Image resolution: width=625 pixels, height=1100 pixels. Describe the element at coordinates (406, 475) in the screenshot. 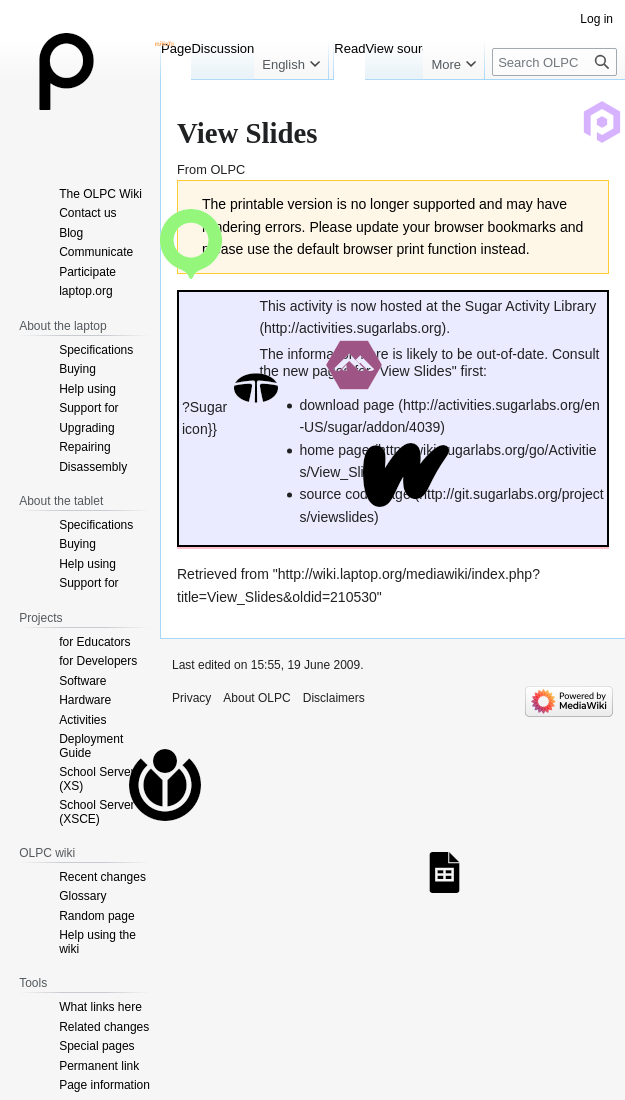

I see `open the wattpad app` at that location.